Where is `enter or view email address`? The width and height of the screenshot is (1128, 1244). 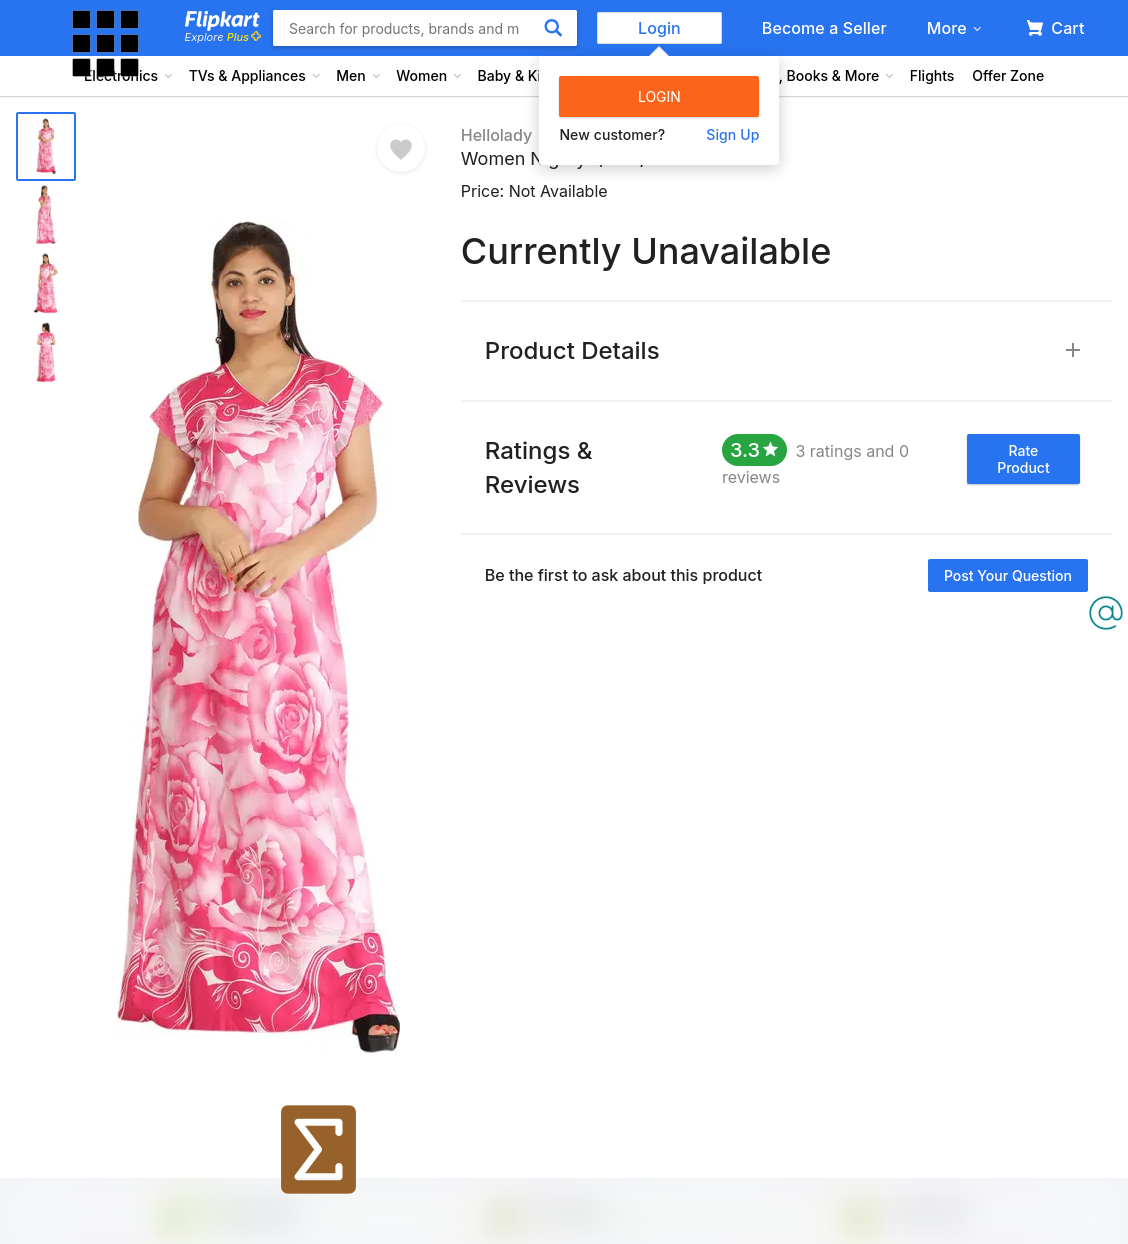 enter or view email address is located at coordinates (1106, 613).